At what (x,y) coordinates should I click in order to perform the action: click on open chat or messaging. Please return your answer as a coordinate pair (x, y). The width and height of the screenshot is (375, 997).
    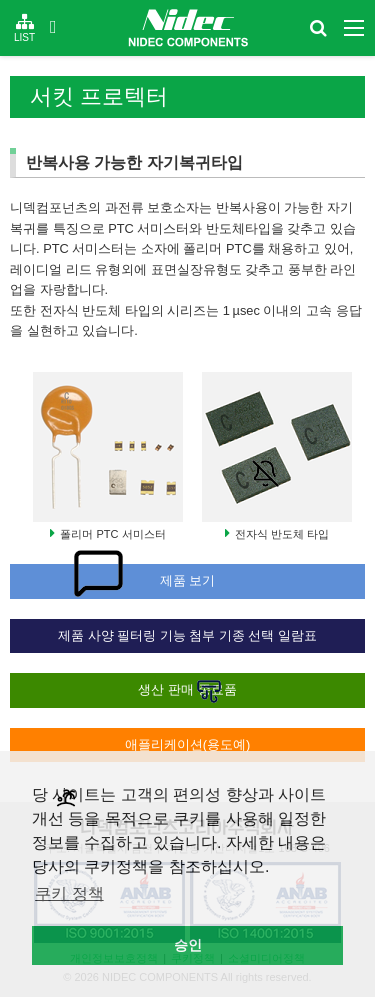
    Looking at the image, I should click on (98, 572).